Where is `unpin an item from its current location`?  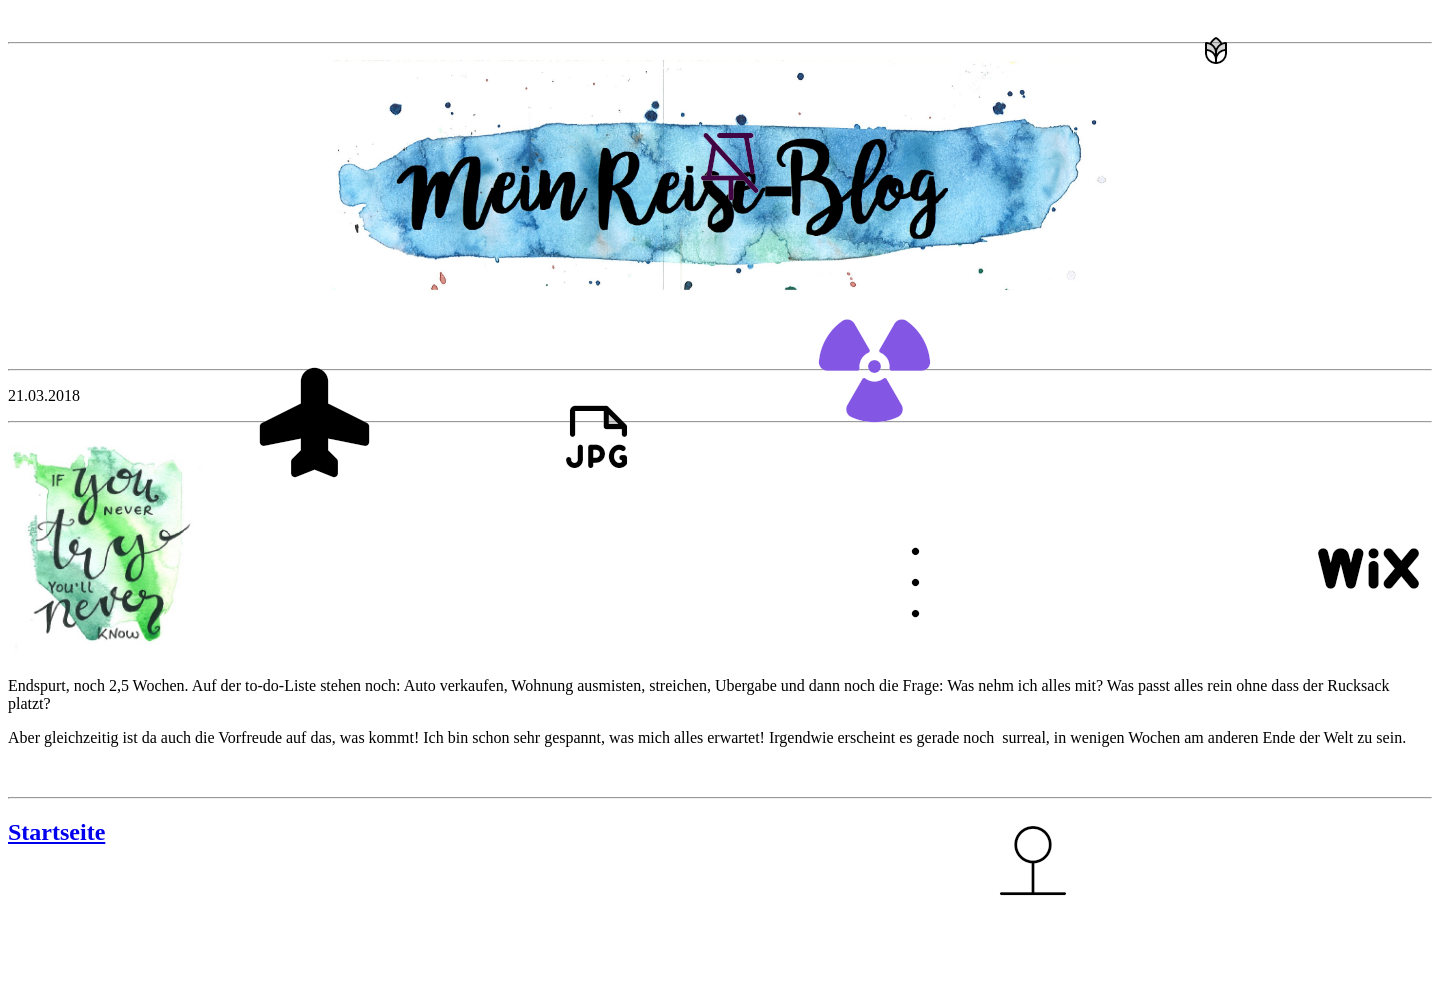
unpin an item from its current location is located at coordinates (731, 163).